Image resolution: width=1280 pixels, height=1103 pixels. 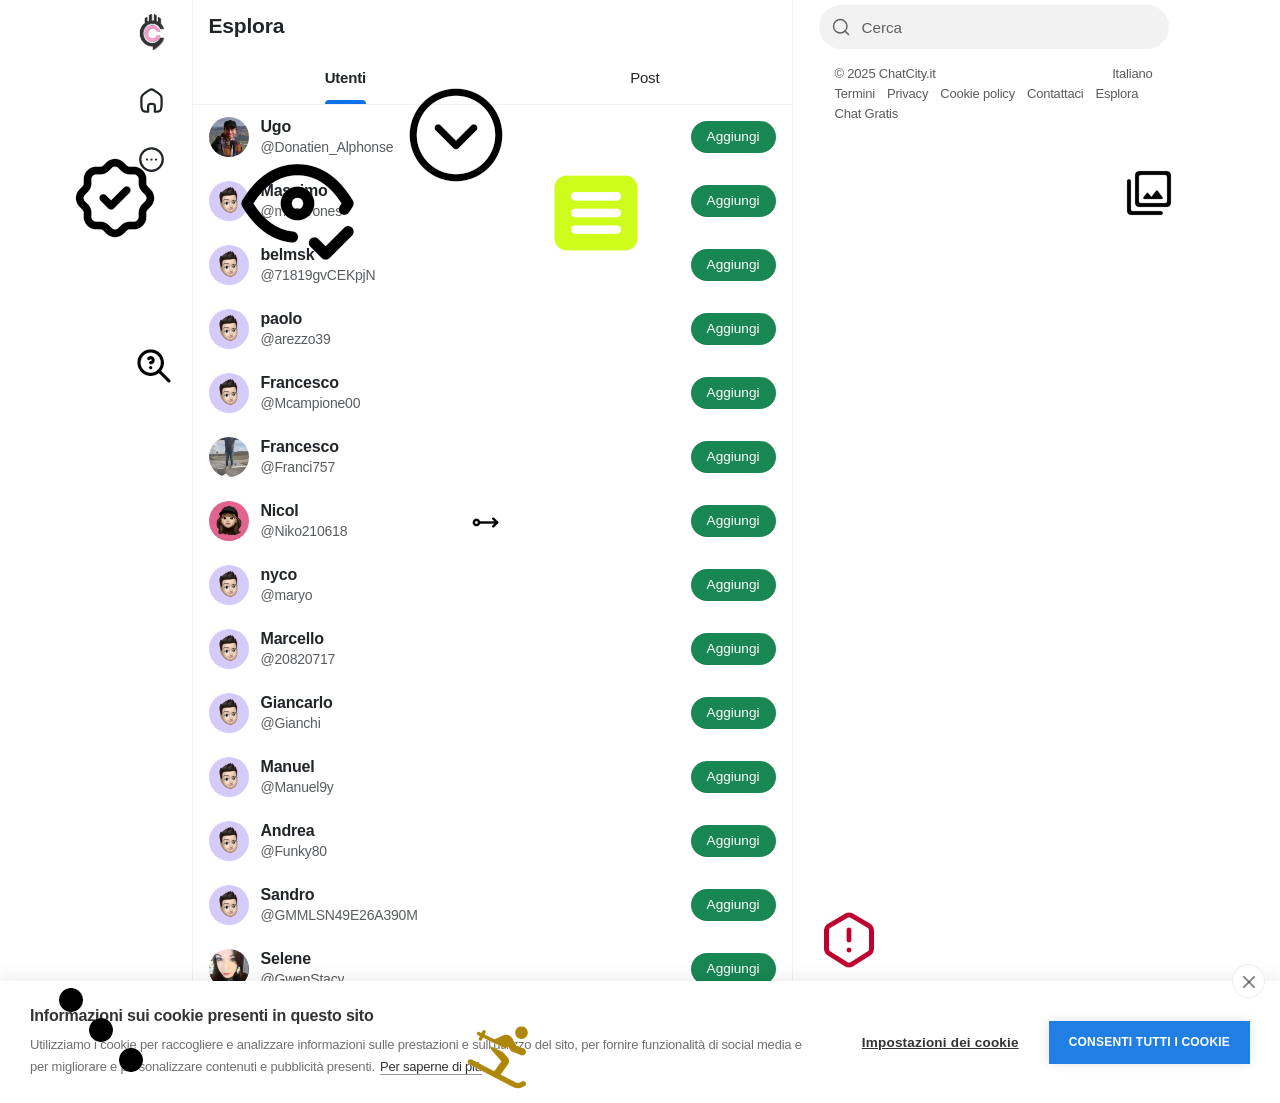 I want to click on proceed to the next step, so click(x=485, y=522).